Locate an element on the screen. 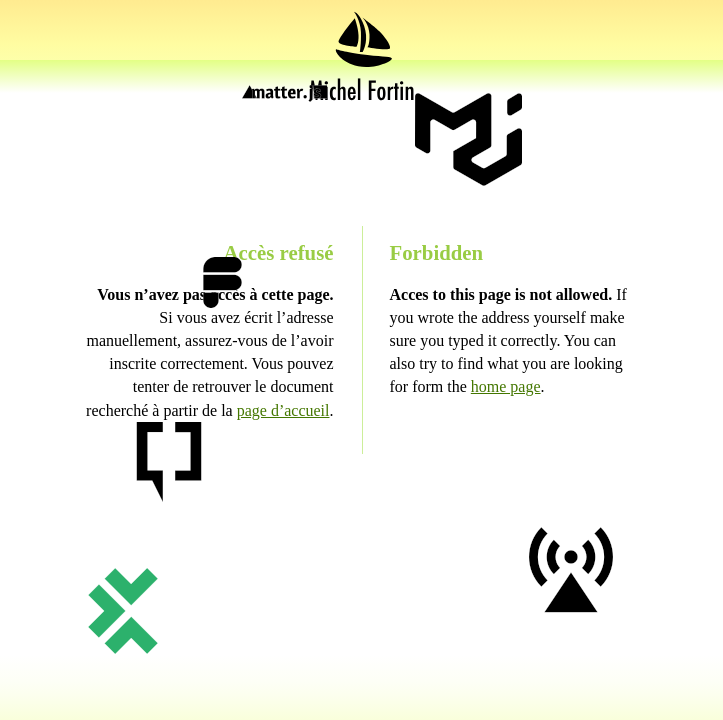 The height and width of the screenshot is (720, 723). visit the xda developers website is located at coordinates (169, 462).